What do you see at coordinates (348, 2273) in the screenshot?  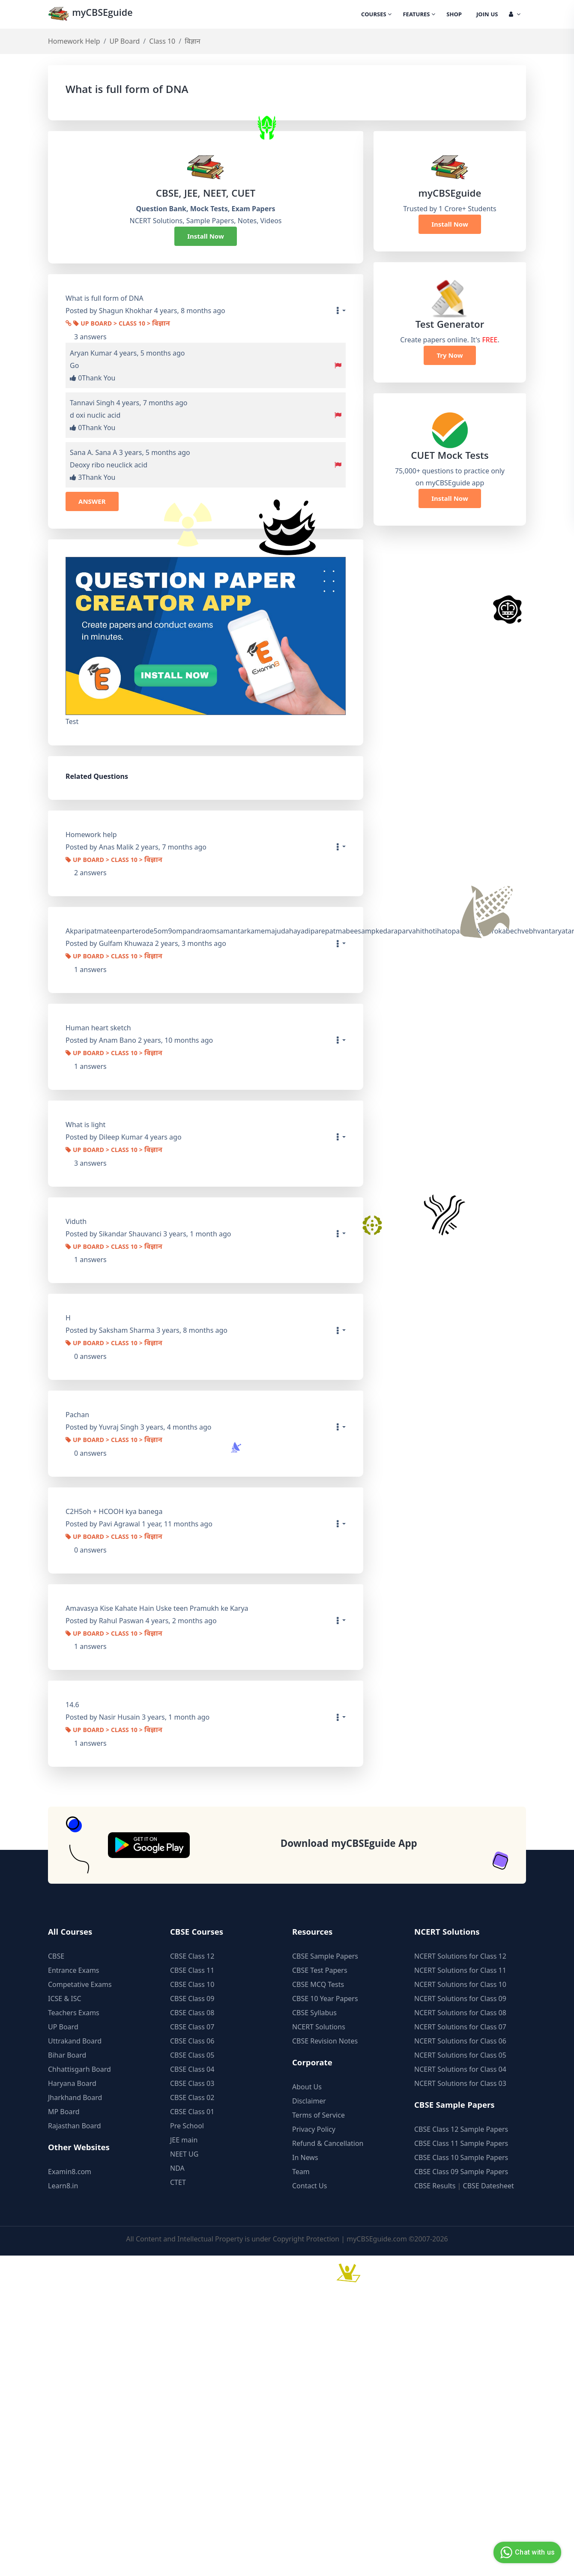 I see `access a hidden passage or secret area` at bounding box center [348, 2273].